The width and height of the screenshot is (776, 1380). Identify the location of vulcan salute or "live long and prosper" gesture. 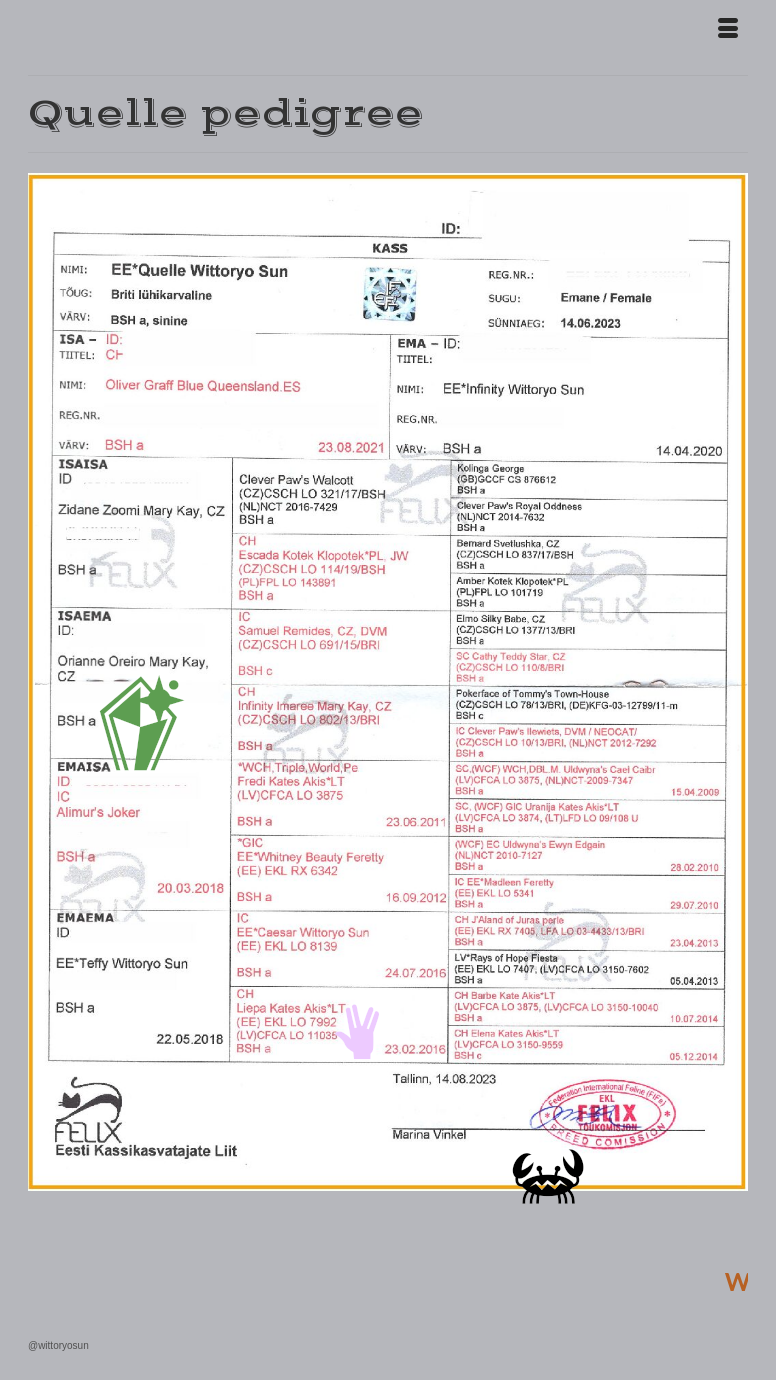
(357, 1031).